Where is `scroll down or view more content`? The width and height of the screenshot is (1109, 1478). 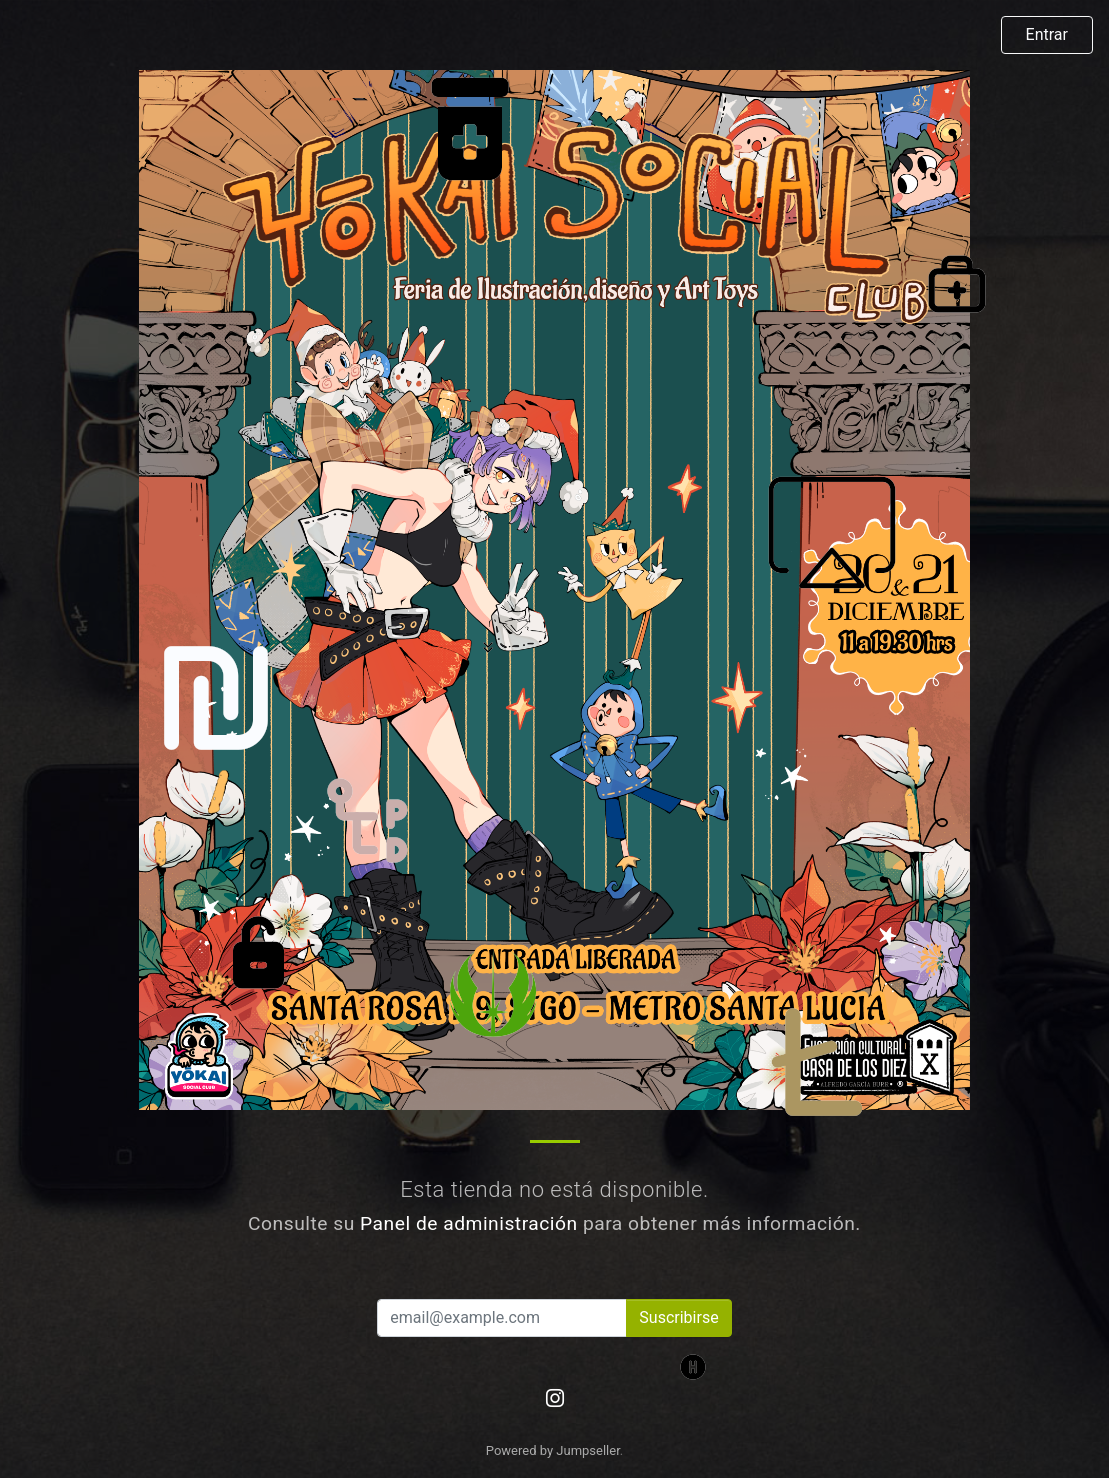 scroll down or view more content is located at coordinates (488, 647).